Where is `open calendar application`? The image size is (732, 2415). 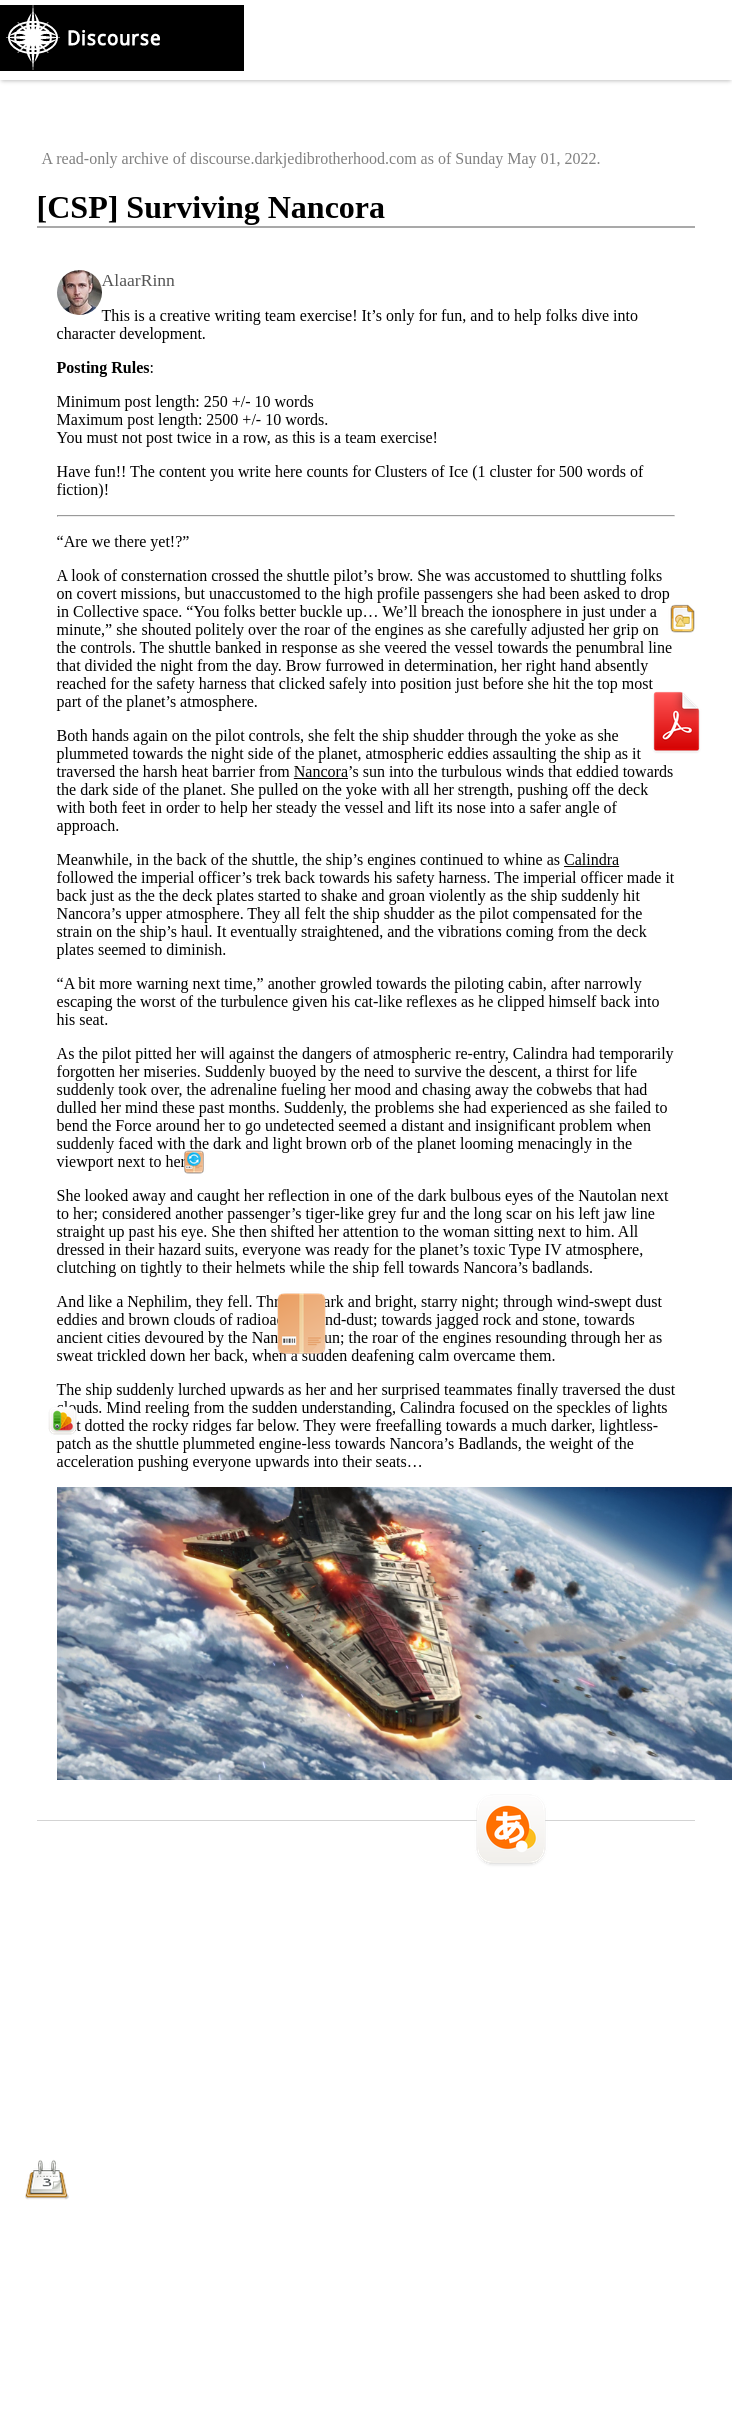 open calendar application is located at coordinates (46, 2181).